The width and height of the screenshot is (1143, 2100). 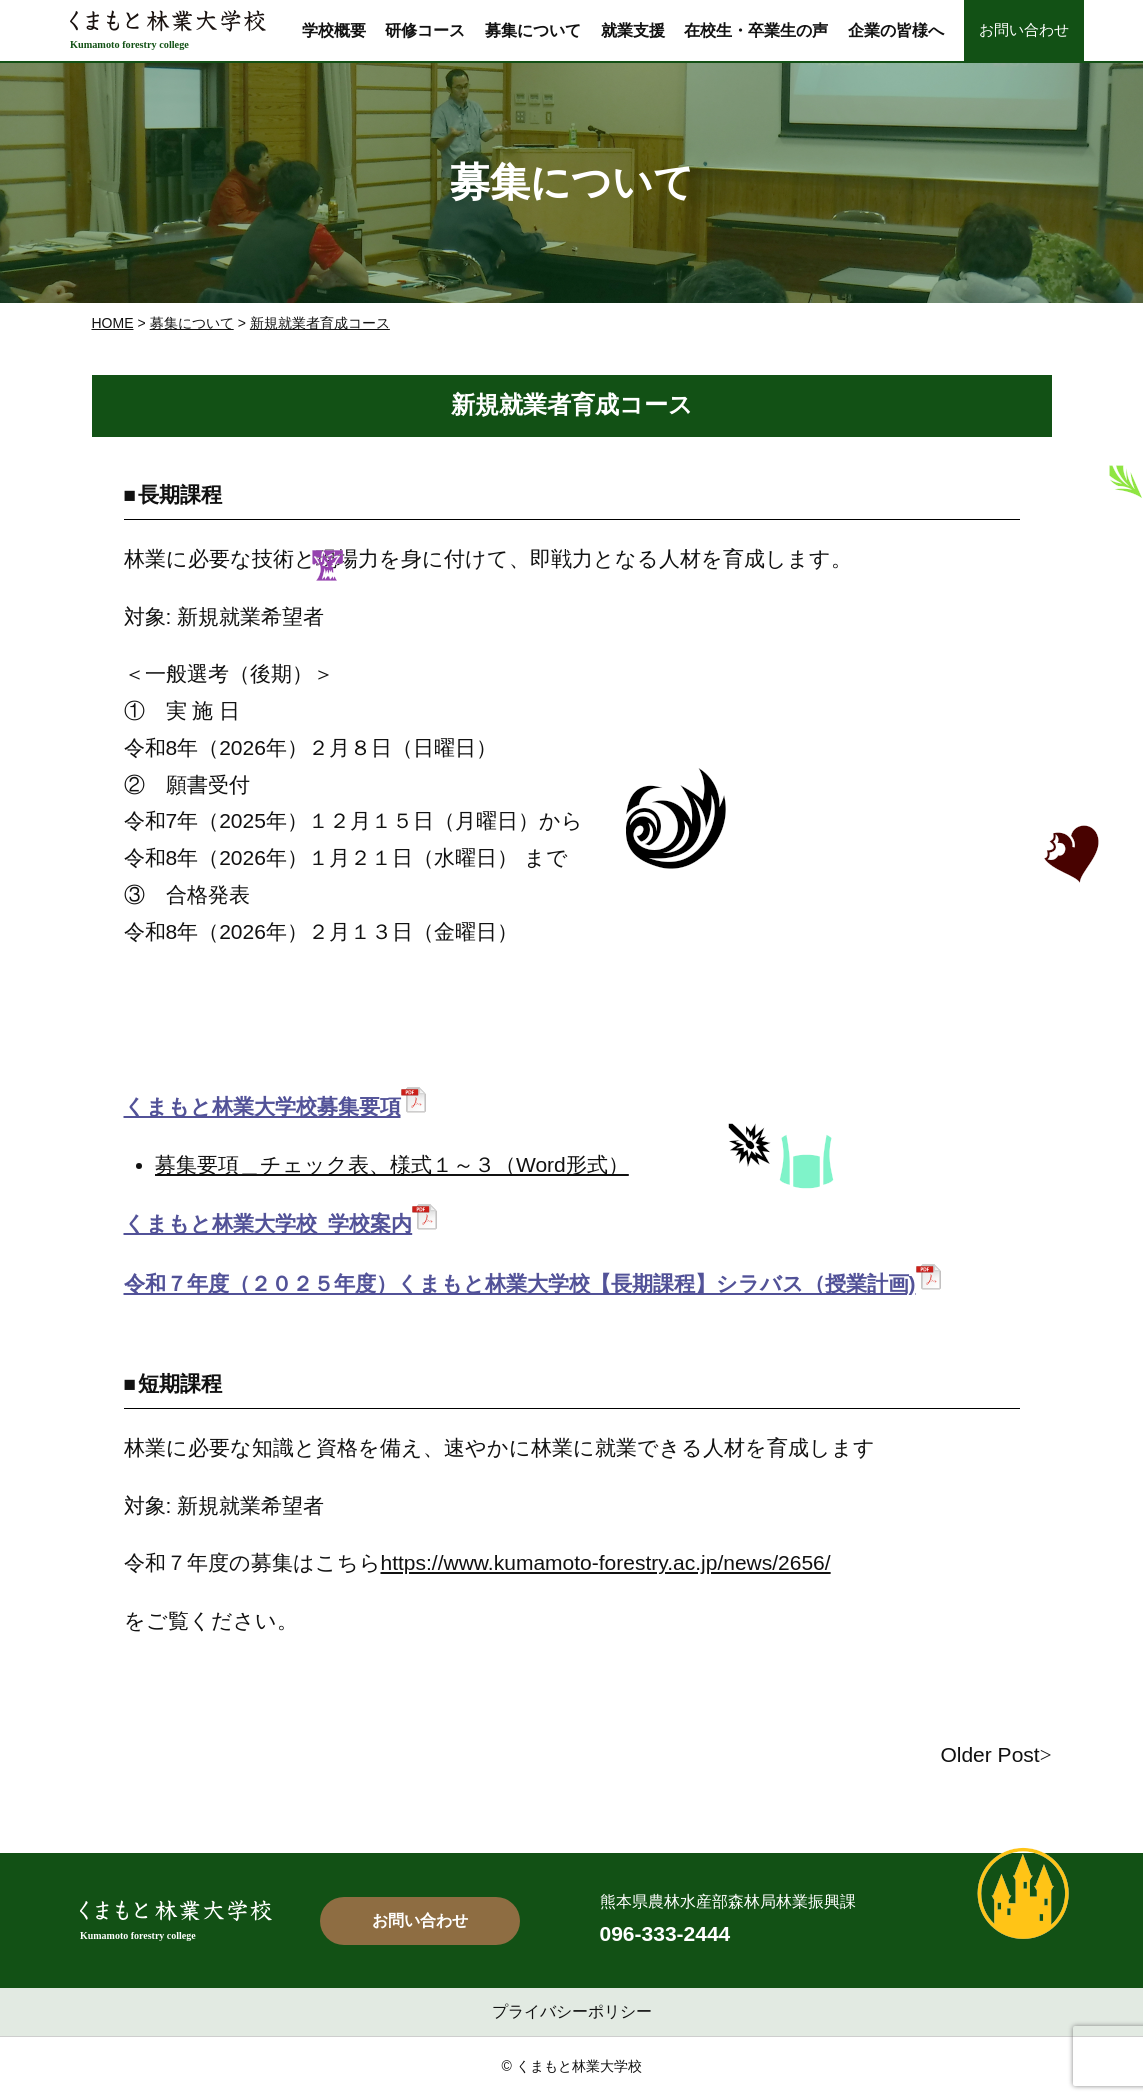 I want to click on access castle or fortress location in game, so click(x=1023, y=1893).